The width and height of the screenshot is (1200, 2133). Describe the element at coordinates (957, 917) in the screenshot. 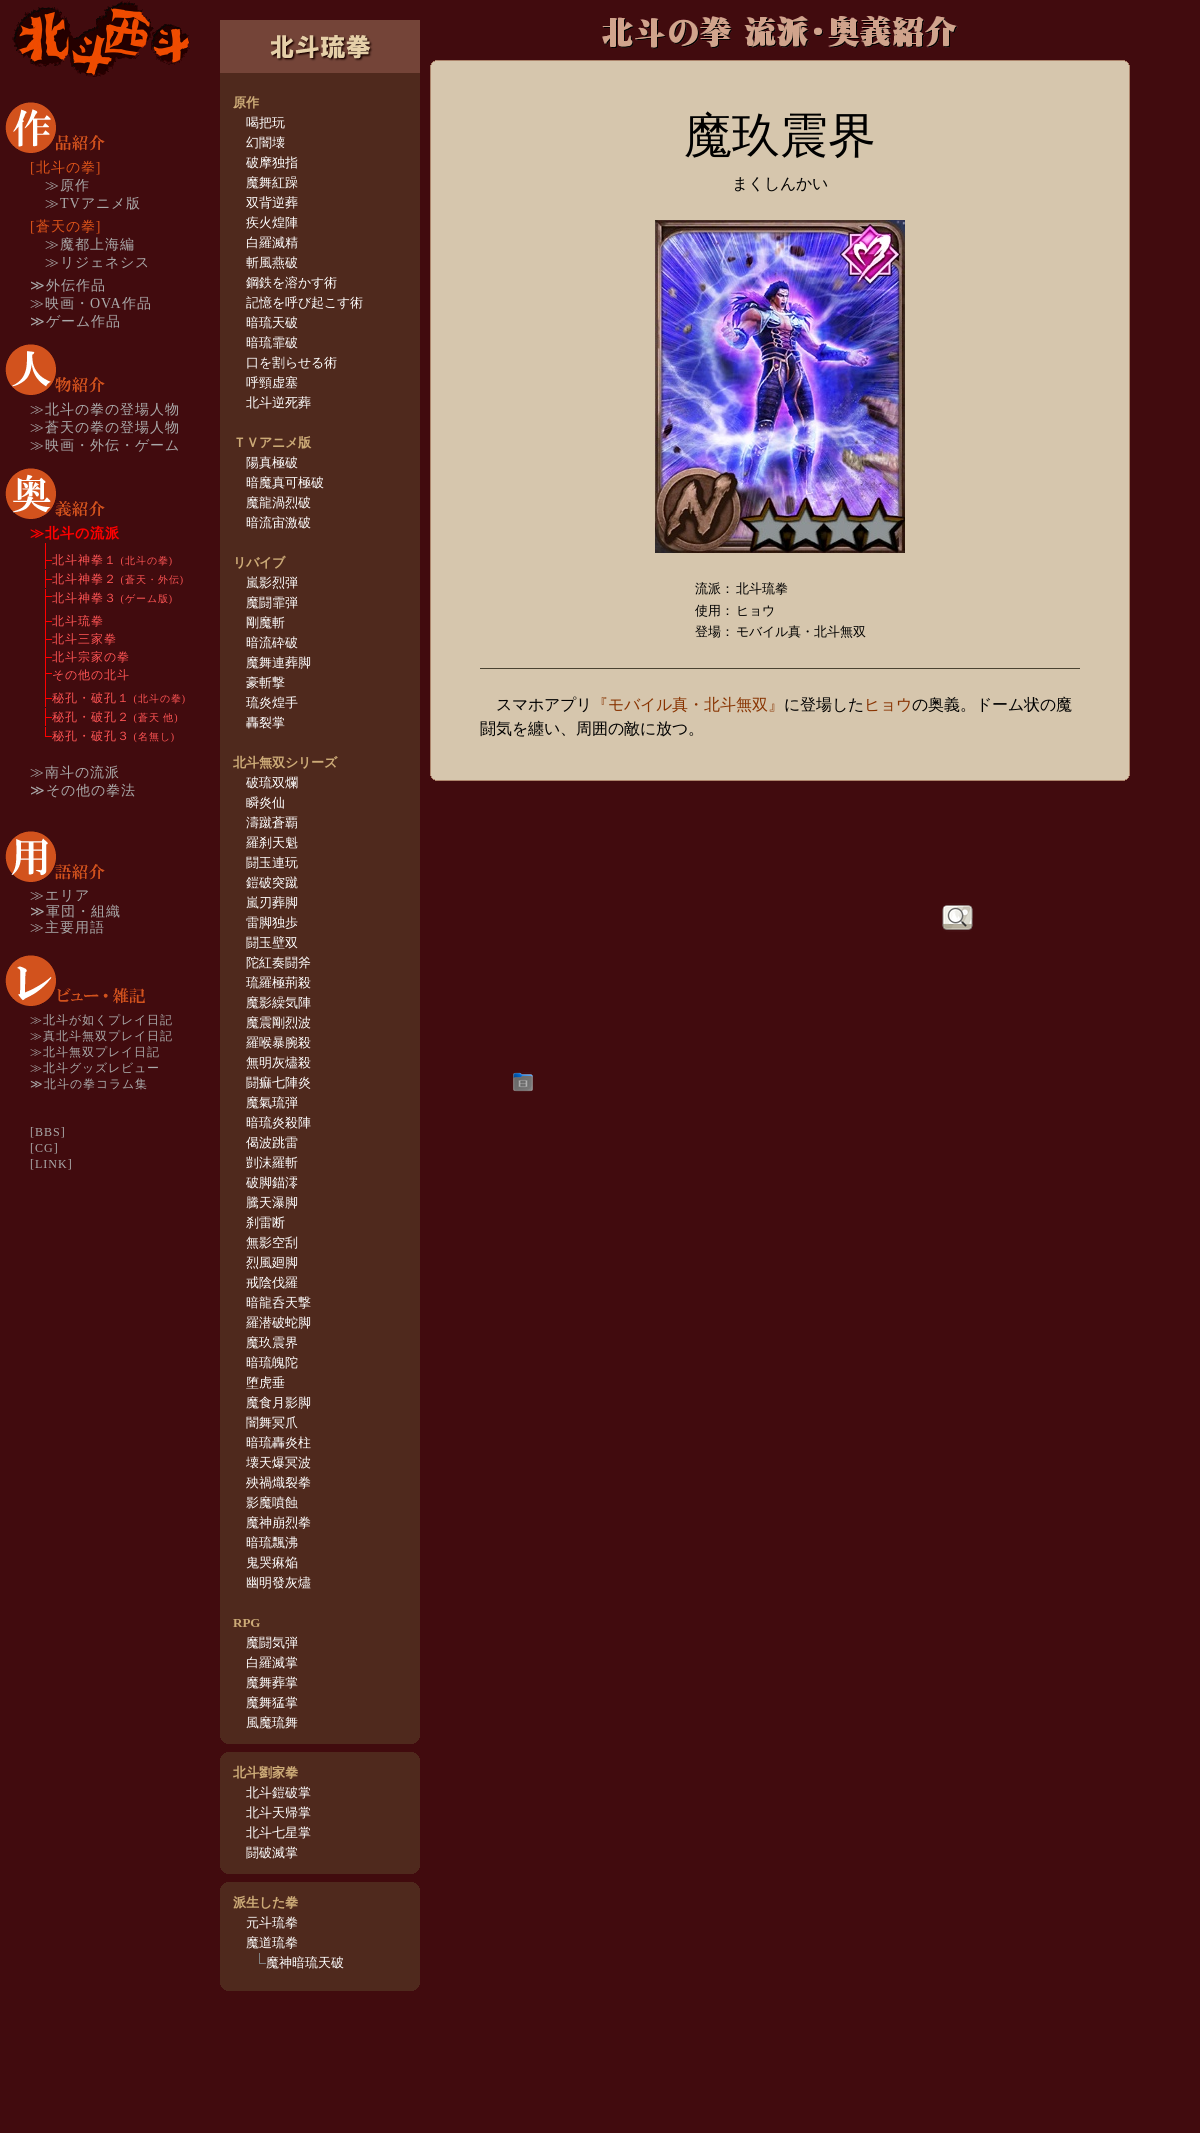

I see `open eye of mate image viewer application` at that location.